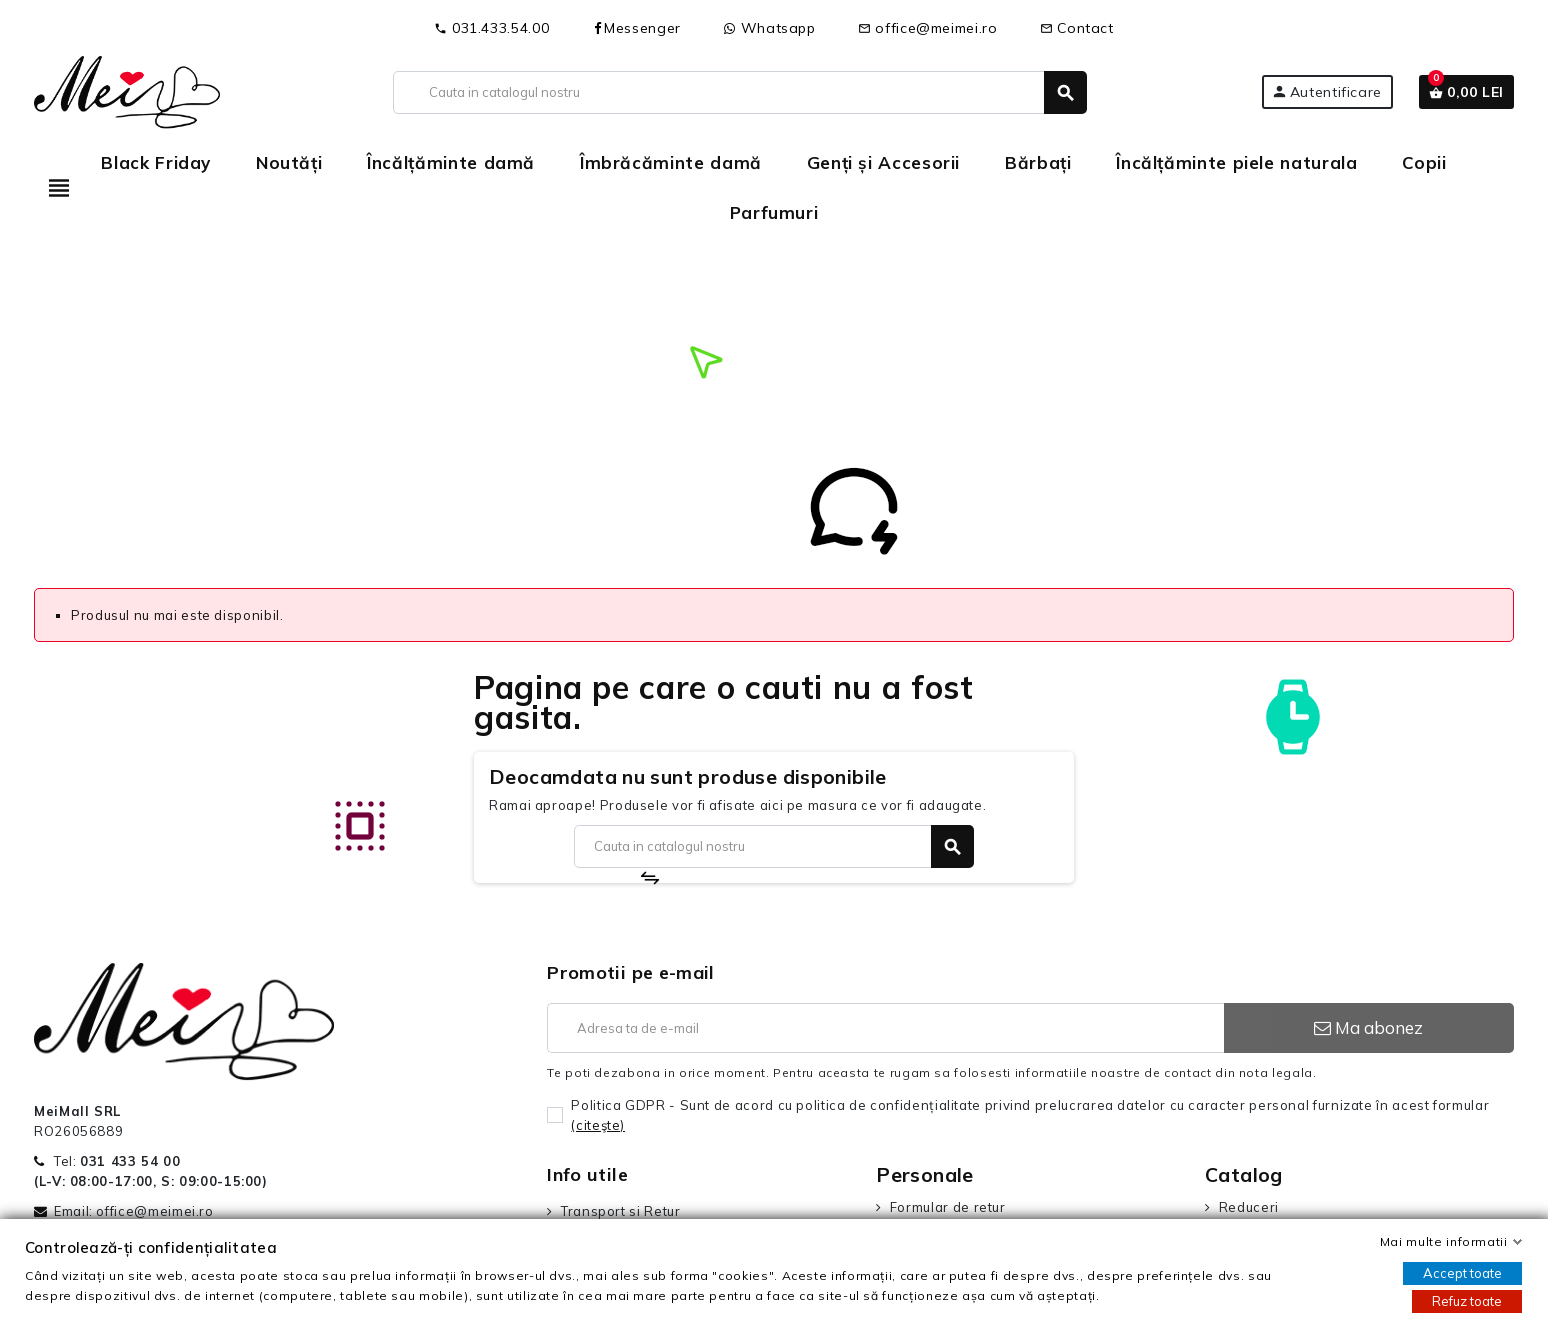 Image resolution: width=1548 pixels, height=1325 pixels. I want to click on send a quick or instant message, so click(854, 507).